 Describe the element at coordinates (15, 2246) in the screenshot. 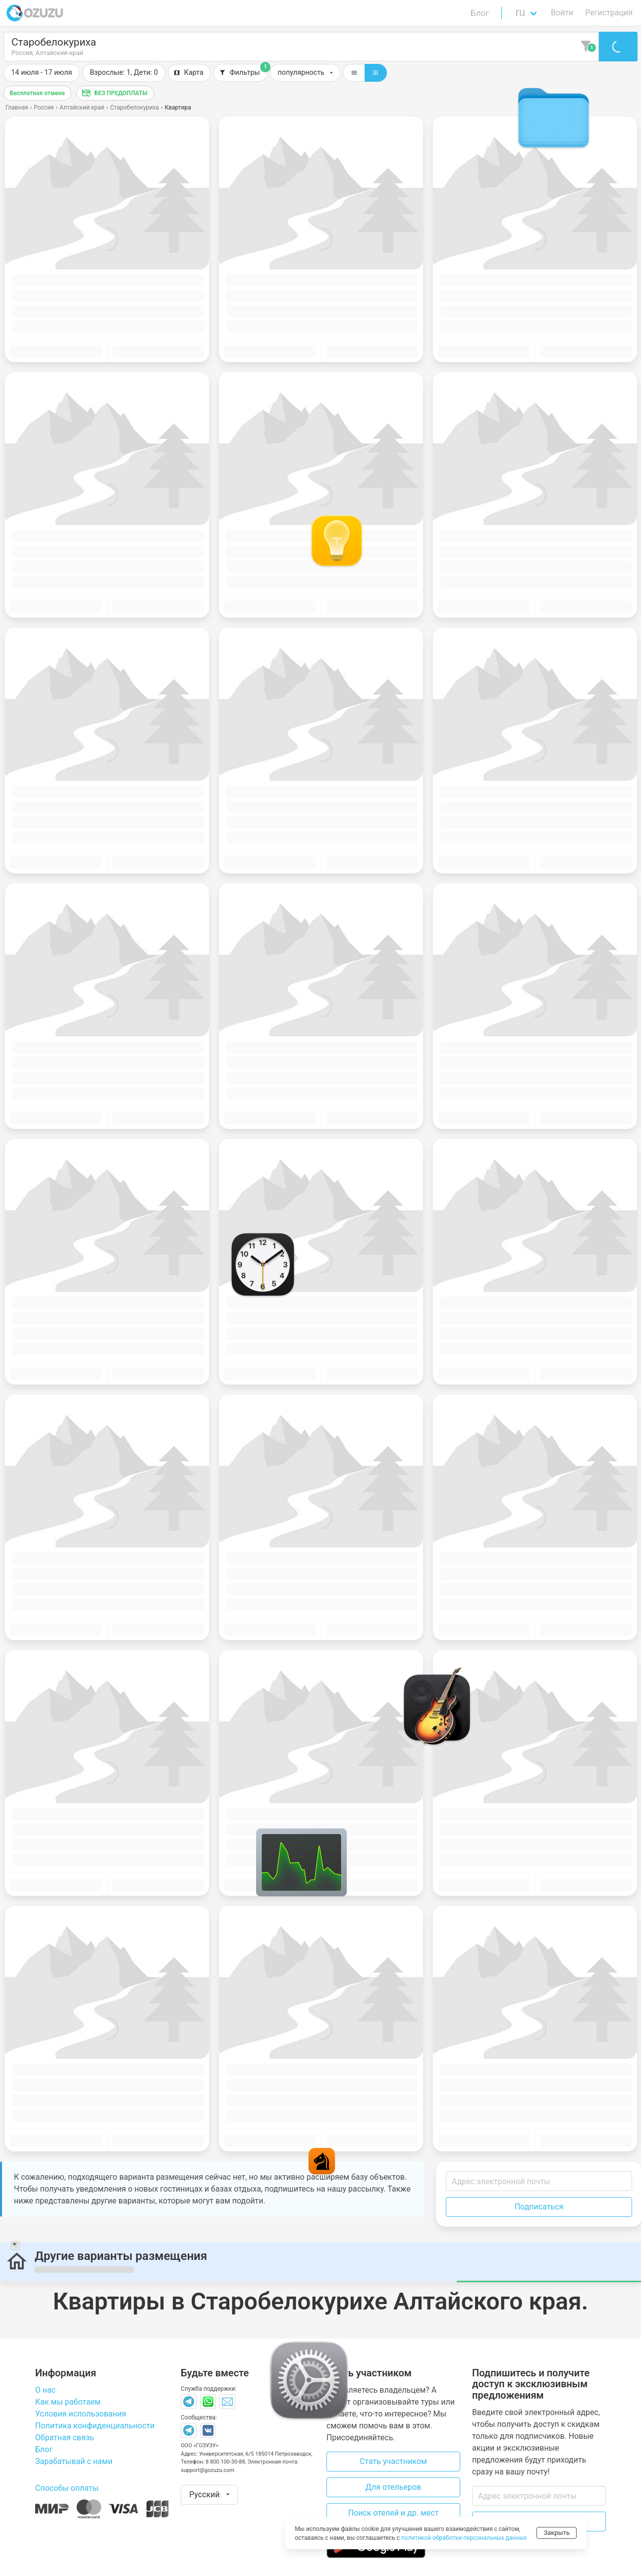

I see `open desktop preferences or settings` at that location.